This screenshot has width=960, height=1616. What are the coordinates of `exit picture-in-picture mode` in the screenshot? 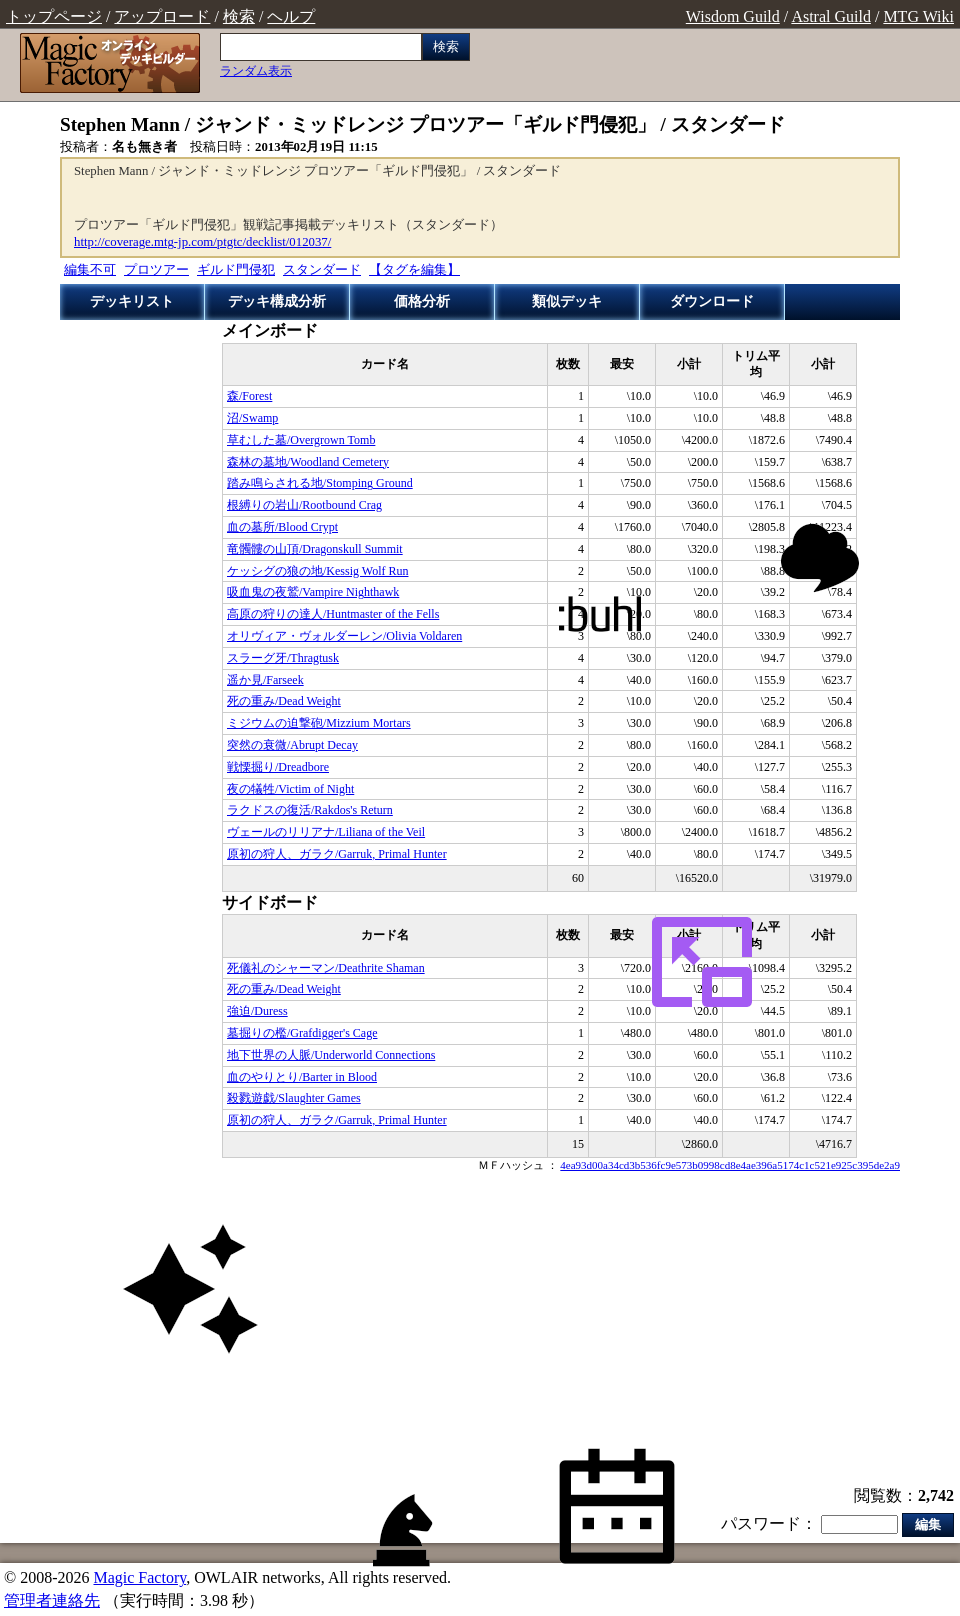 It's located at (702, 962).